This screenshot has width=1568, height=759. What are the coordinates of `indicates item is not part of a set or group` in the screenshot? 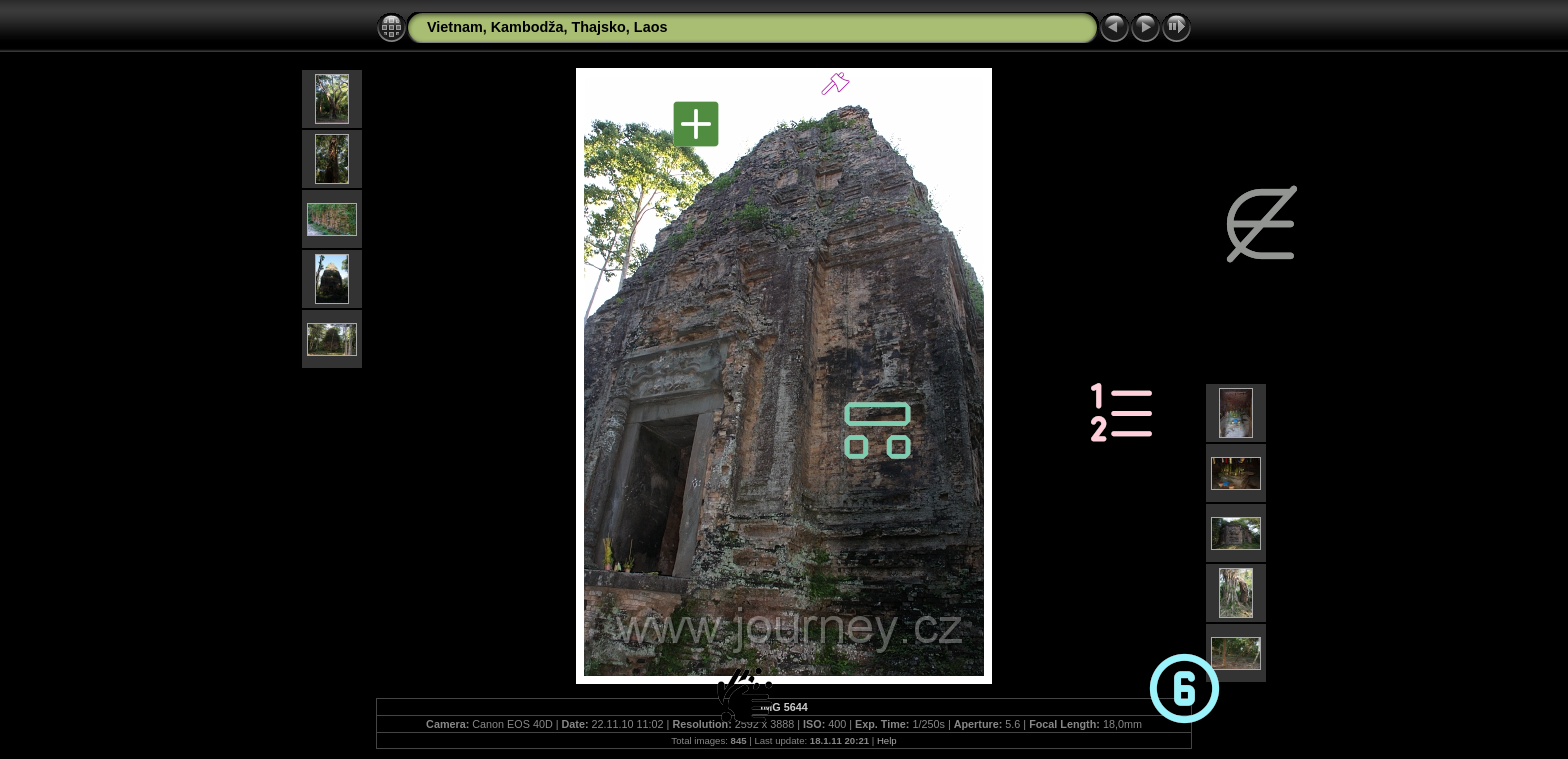 It's located at (1262, 224).